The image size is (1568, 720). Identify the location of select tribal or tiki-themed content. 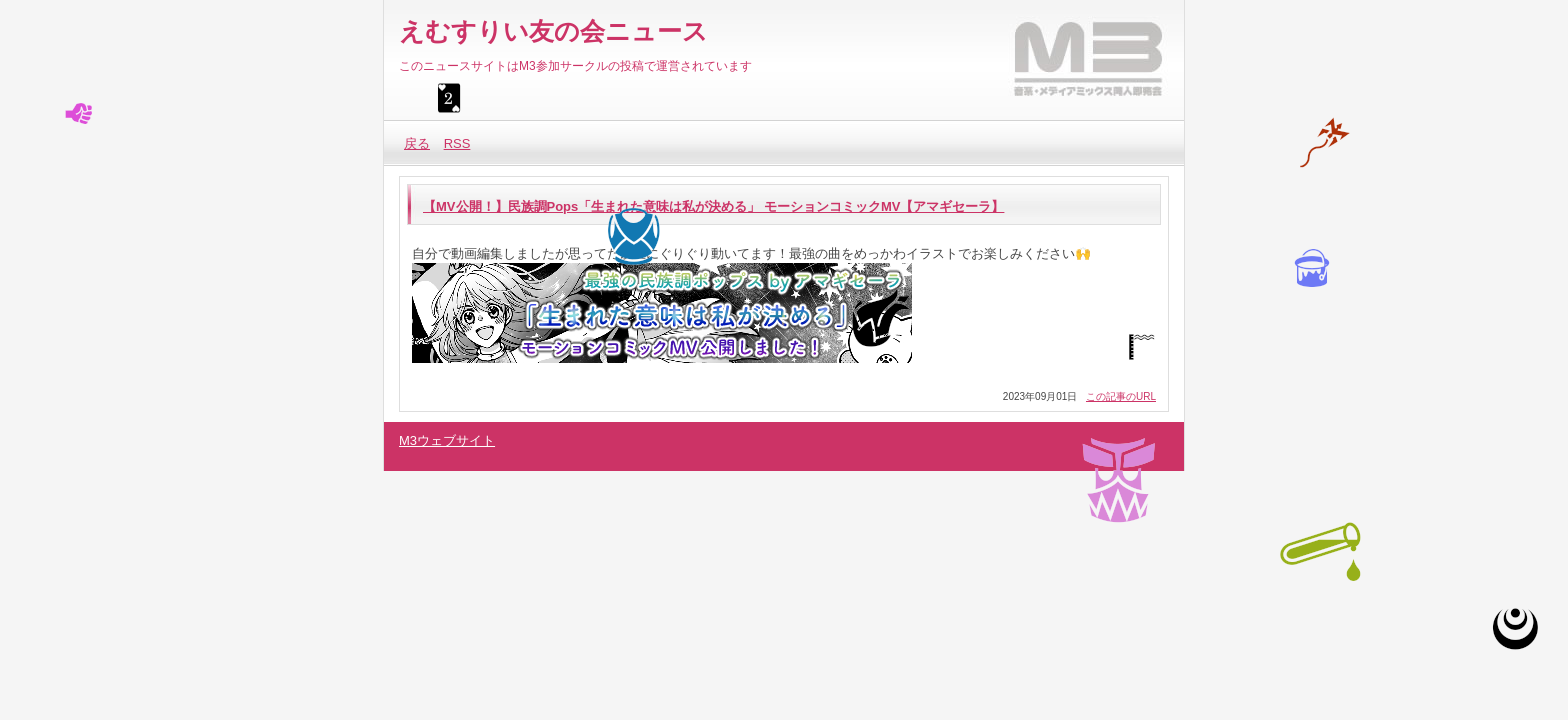
(1117, 479).